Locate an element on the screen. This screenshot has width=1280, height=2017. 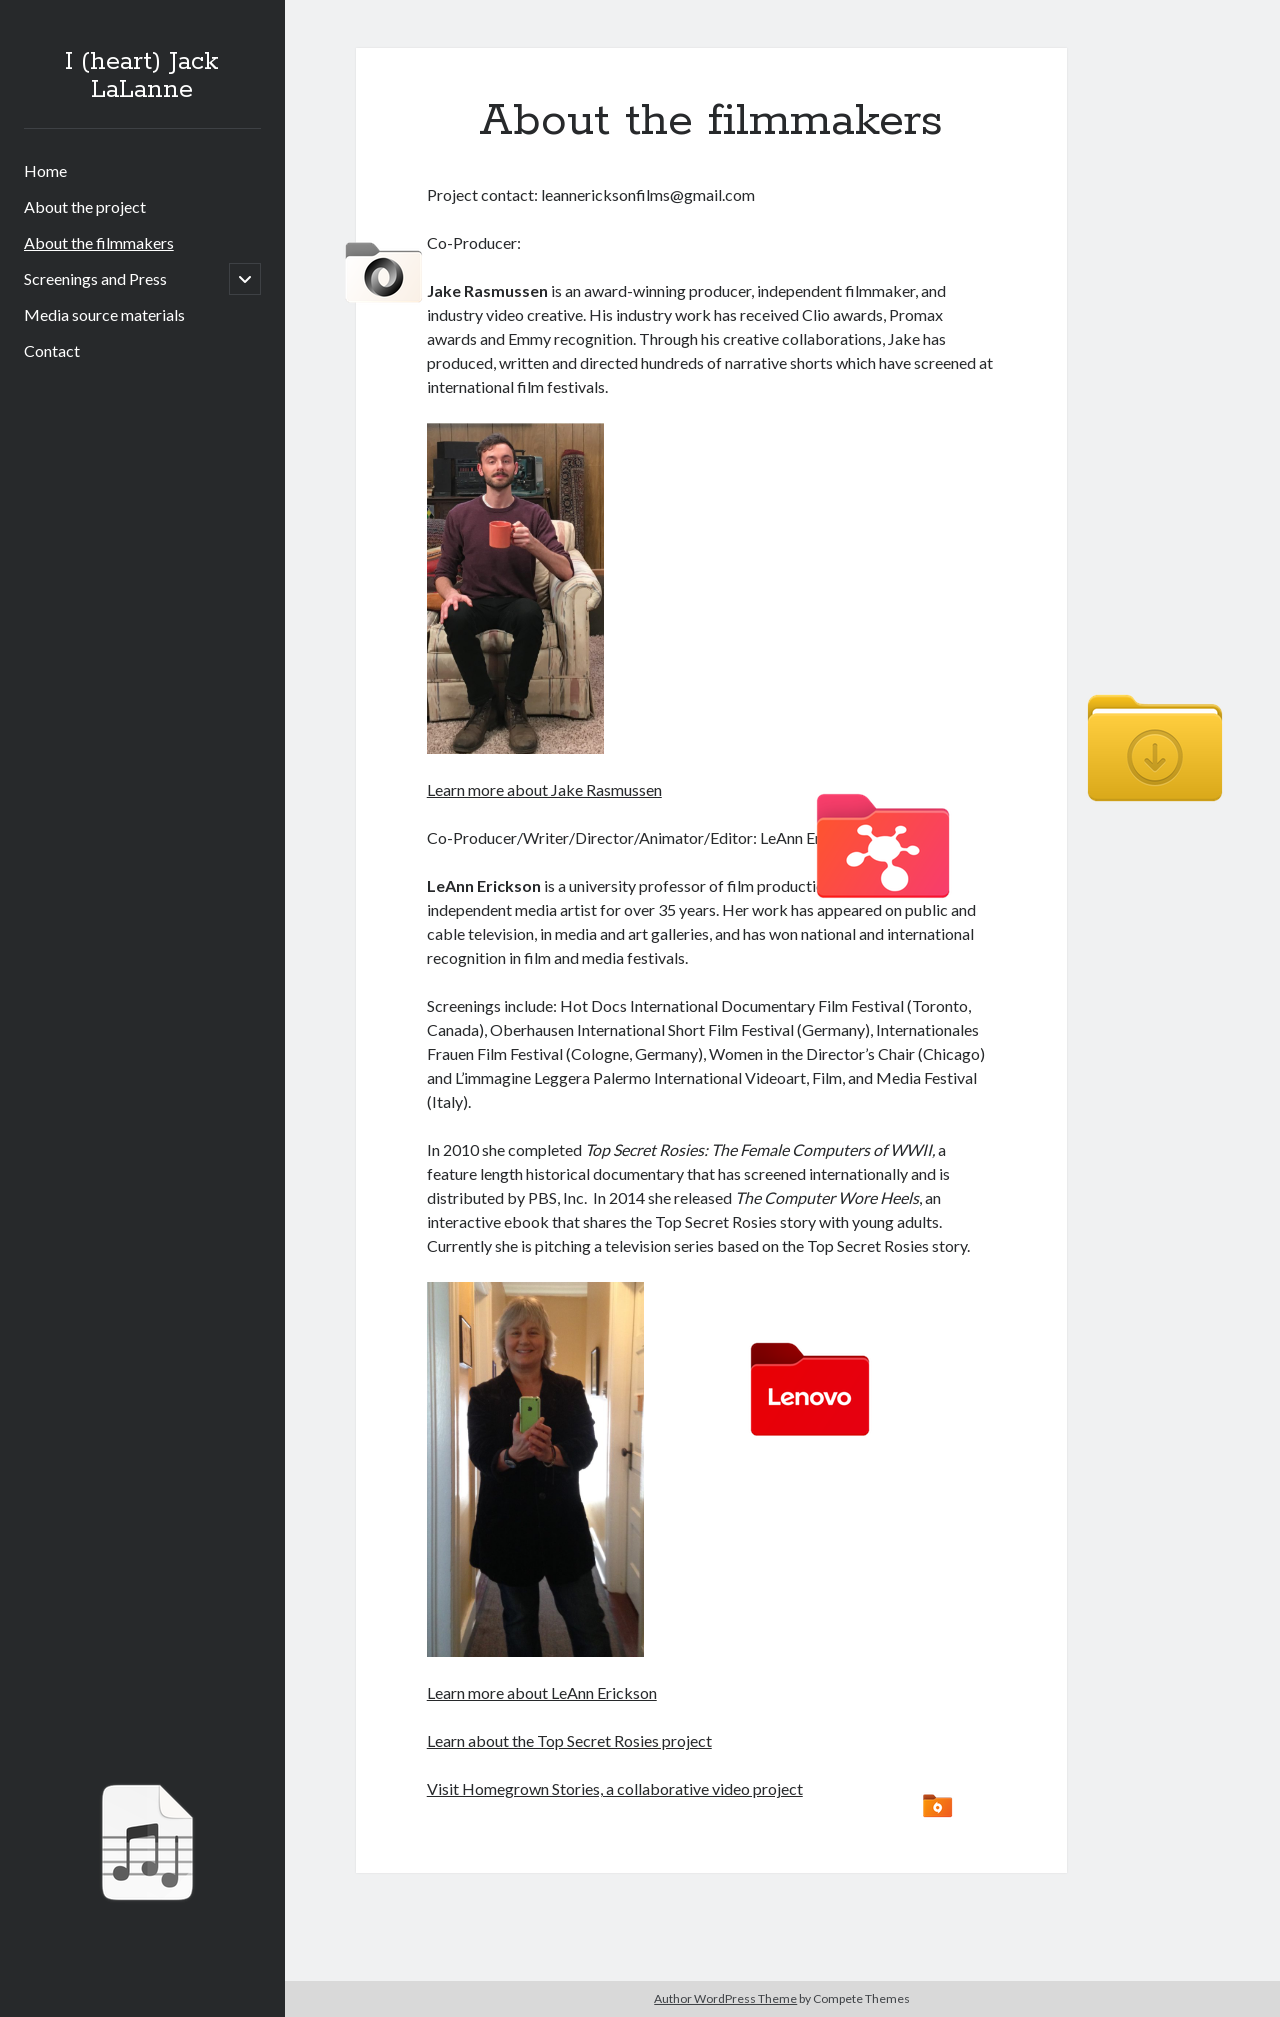
open Origin game library folder is located at coordinates (937, 1806).